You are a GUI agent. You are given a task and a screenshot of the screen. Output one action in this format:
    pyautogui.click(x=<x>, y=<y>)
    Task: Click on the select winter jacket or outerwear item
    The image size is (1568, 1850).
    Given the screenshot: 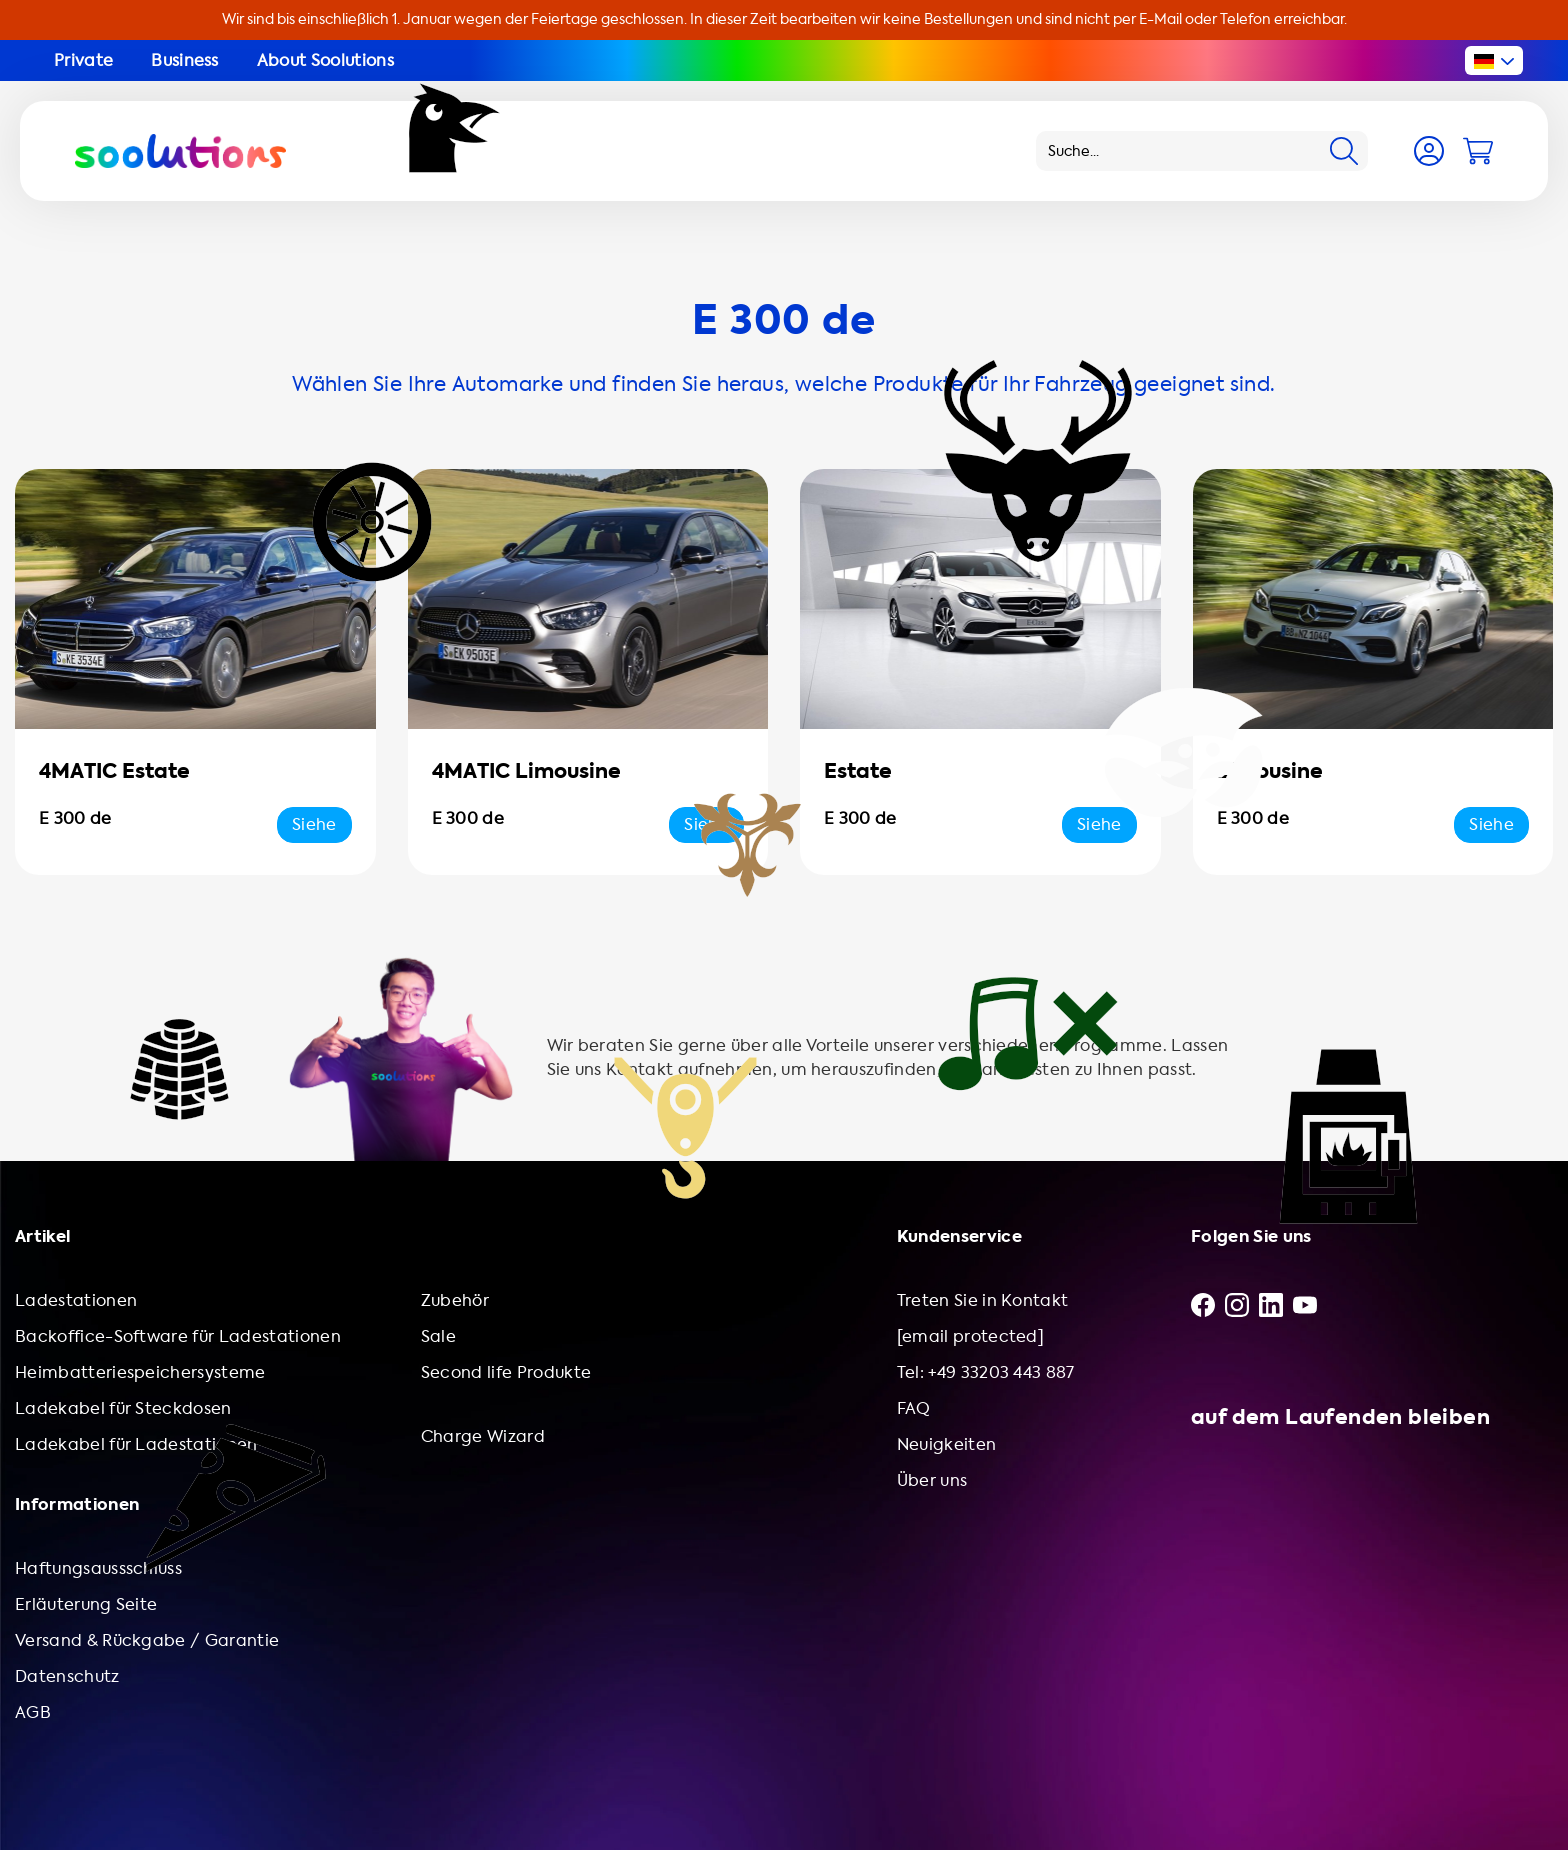 What is the action you would take?
    pyautogui.click(x=179, y=1068)
    